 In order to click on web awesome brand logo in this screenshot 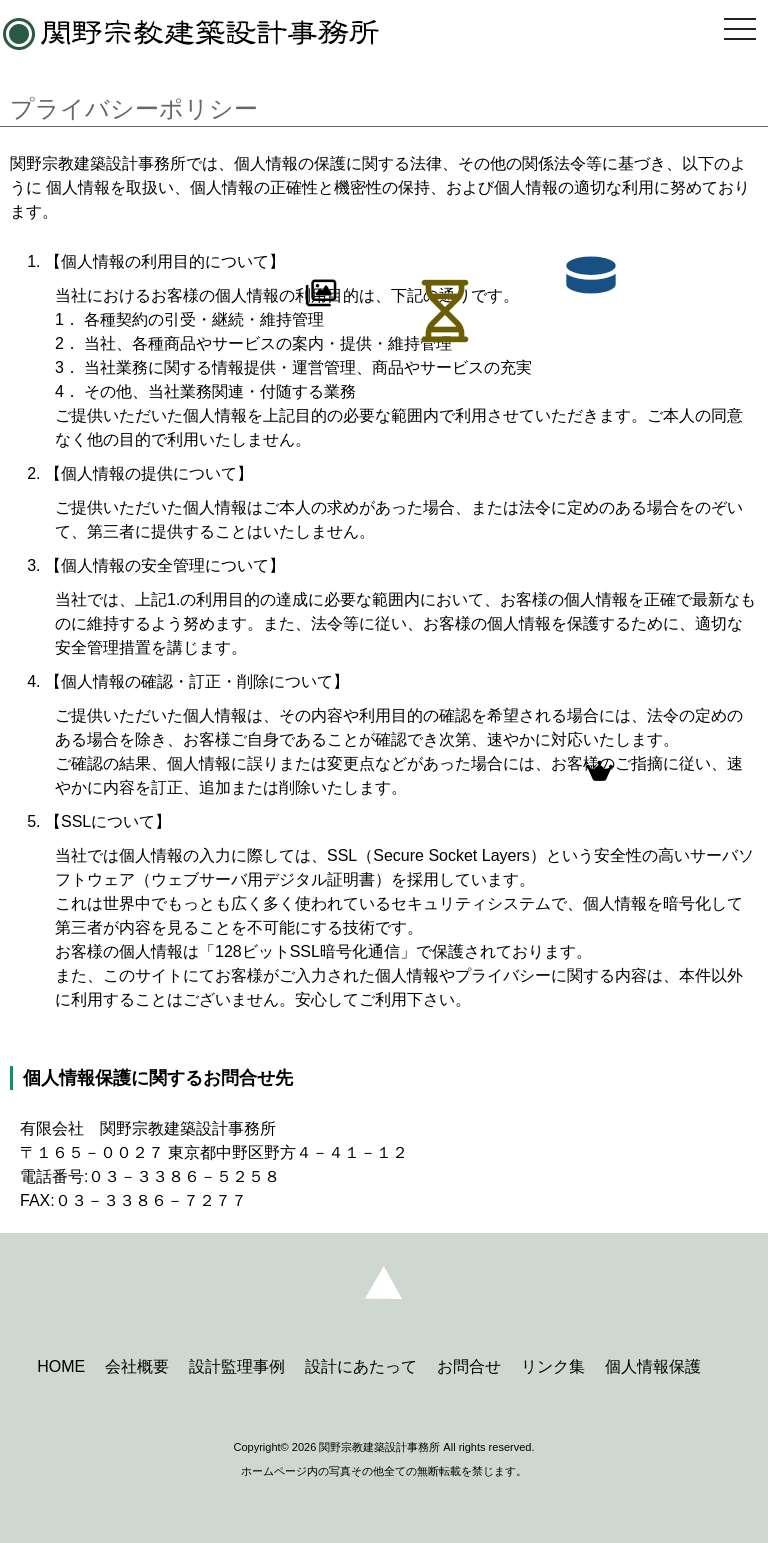, I will do `click(599, 771)`.